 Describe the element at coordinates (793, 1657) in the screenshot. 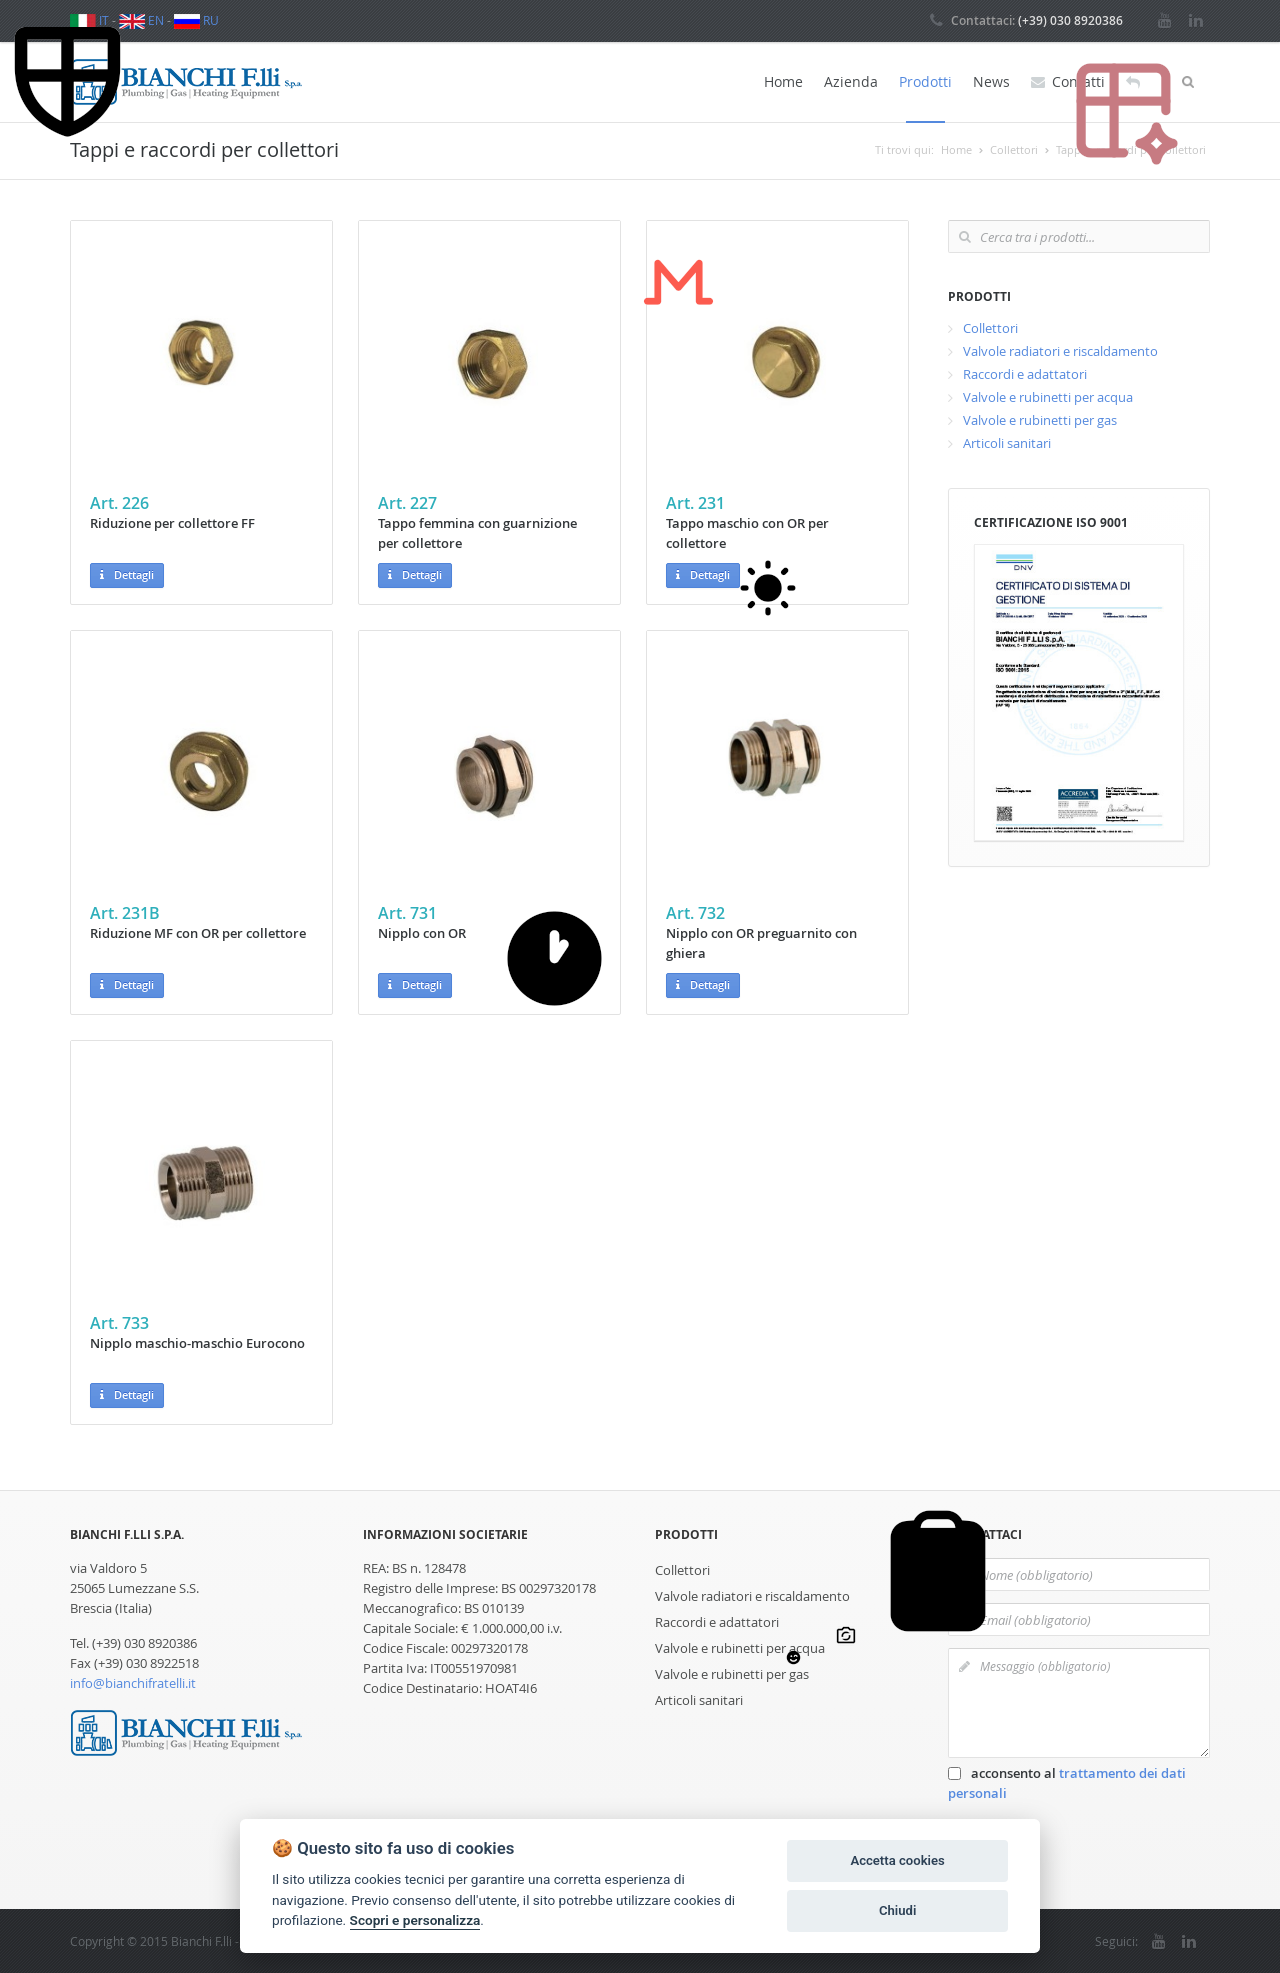

I see `insert a winking emoji or emoticon` at that location.